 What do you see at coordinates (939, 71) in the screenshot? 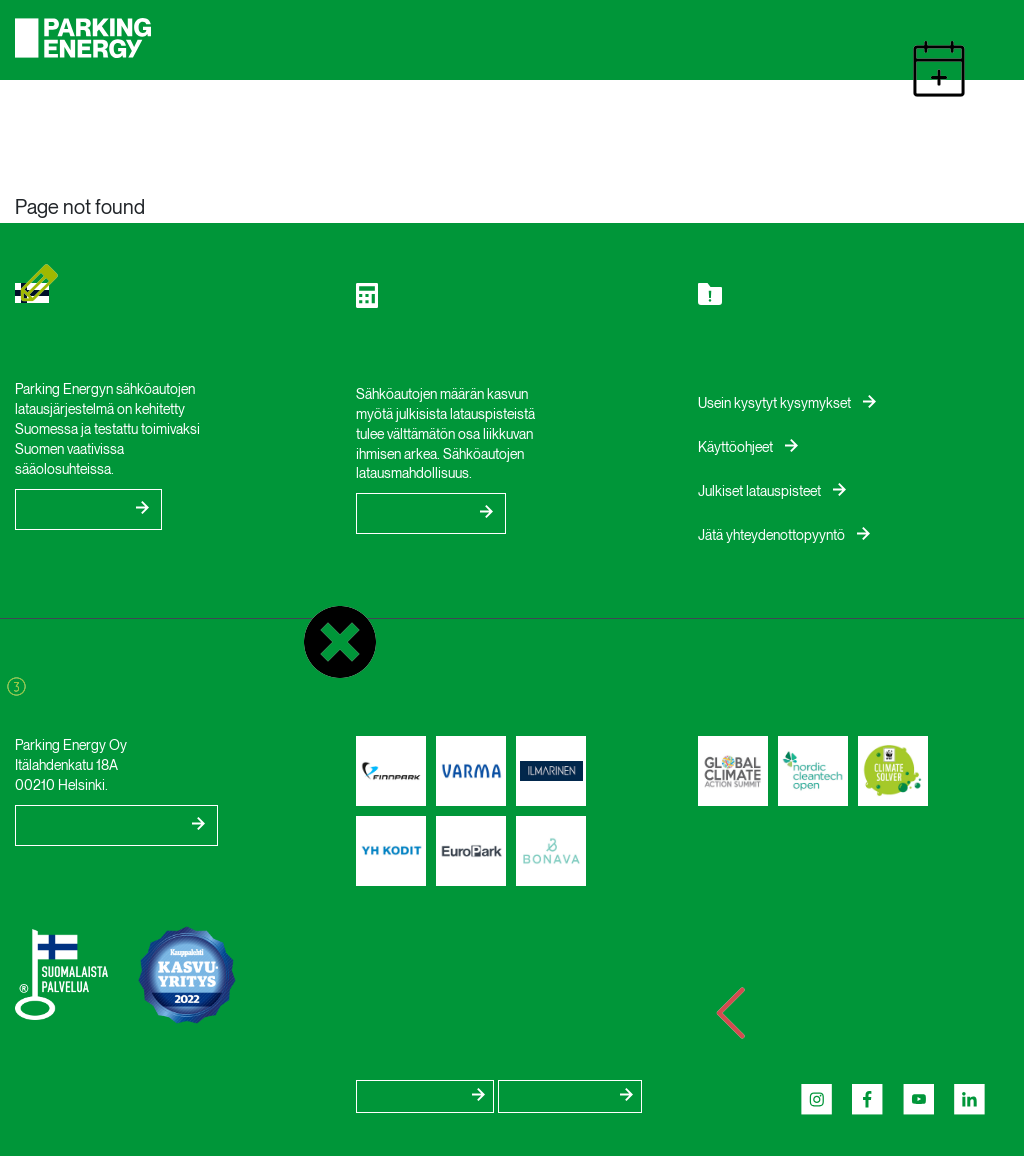
I see `add a new calendar event` at bounding box center [939, 71].